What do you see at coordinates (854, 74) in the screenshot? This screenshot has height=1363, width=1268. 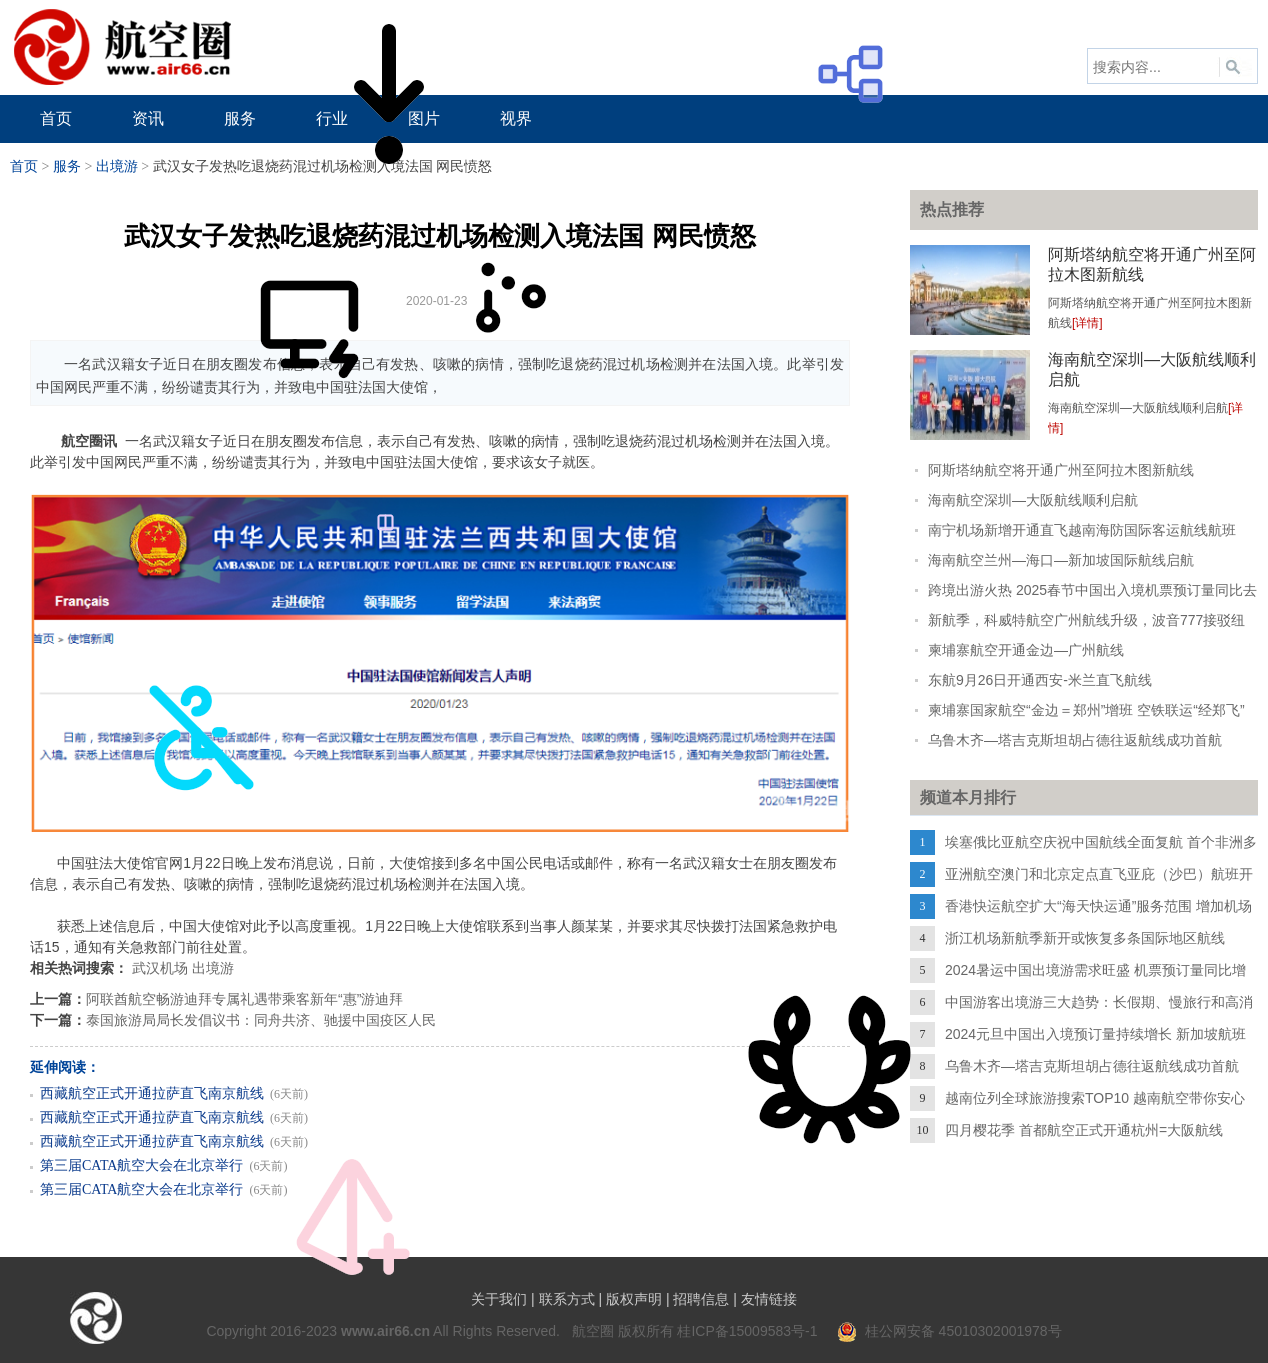 I see `view hierarchical structure or organization` at bounding box center [854, 74].